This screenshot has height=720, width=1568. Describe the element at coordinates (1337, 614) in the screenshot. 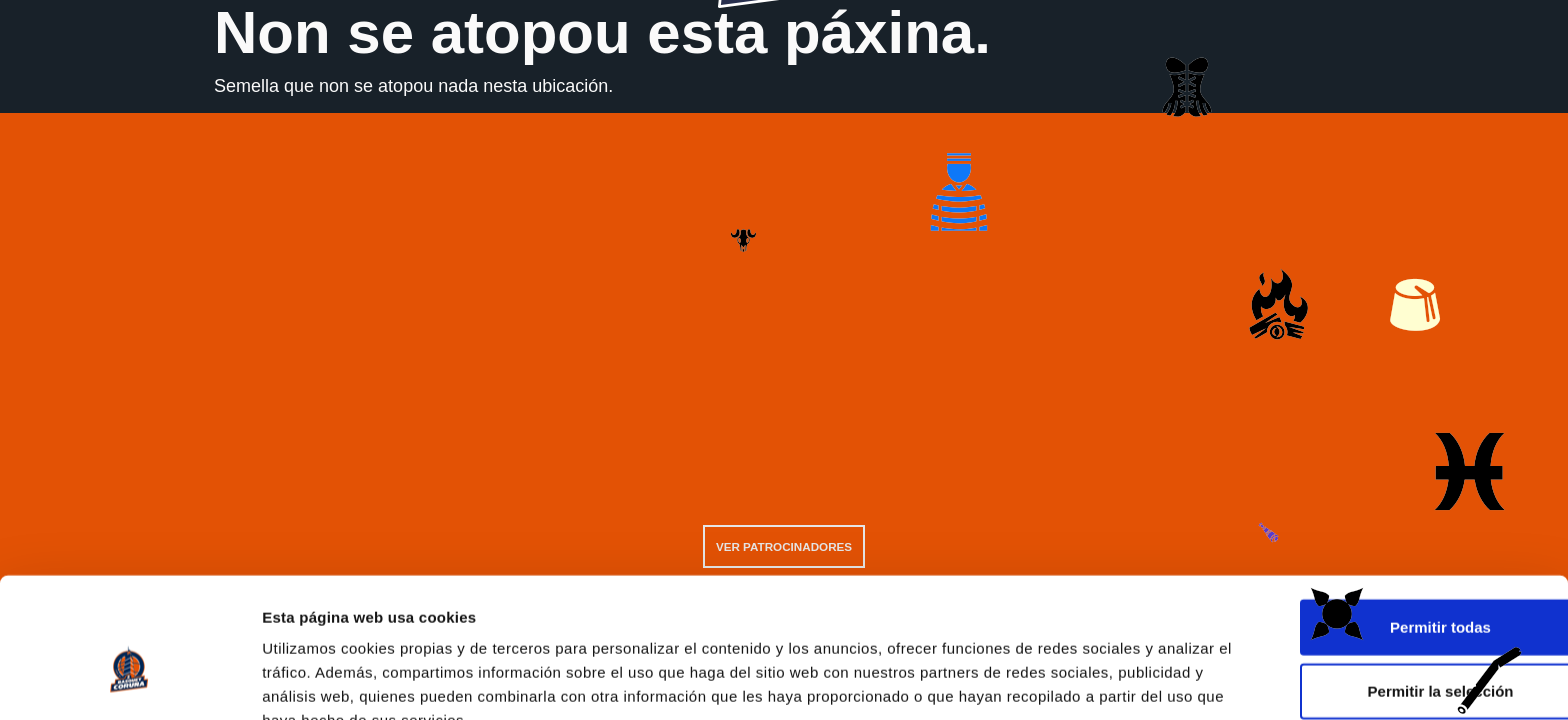

I see `indicates player has reached level four` at that location.